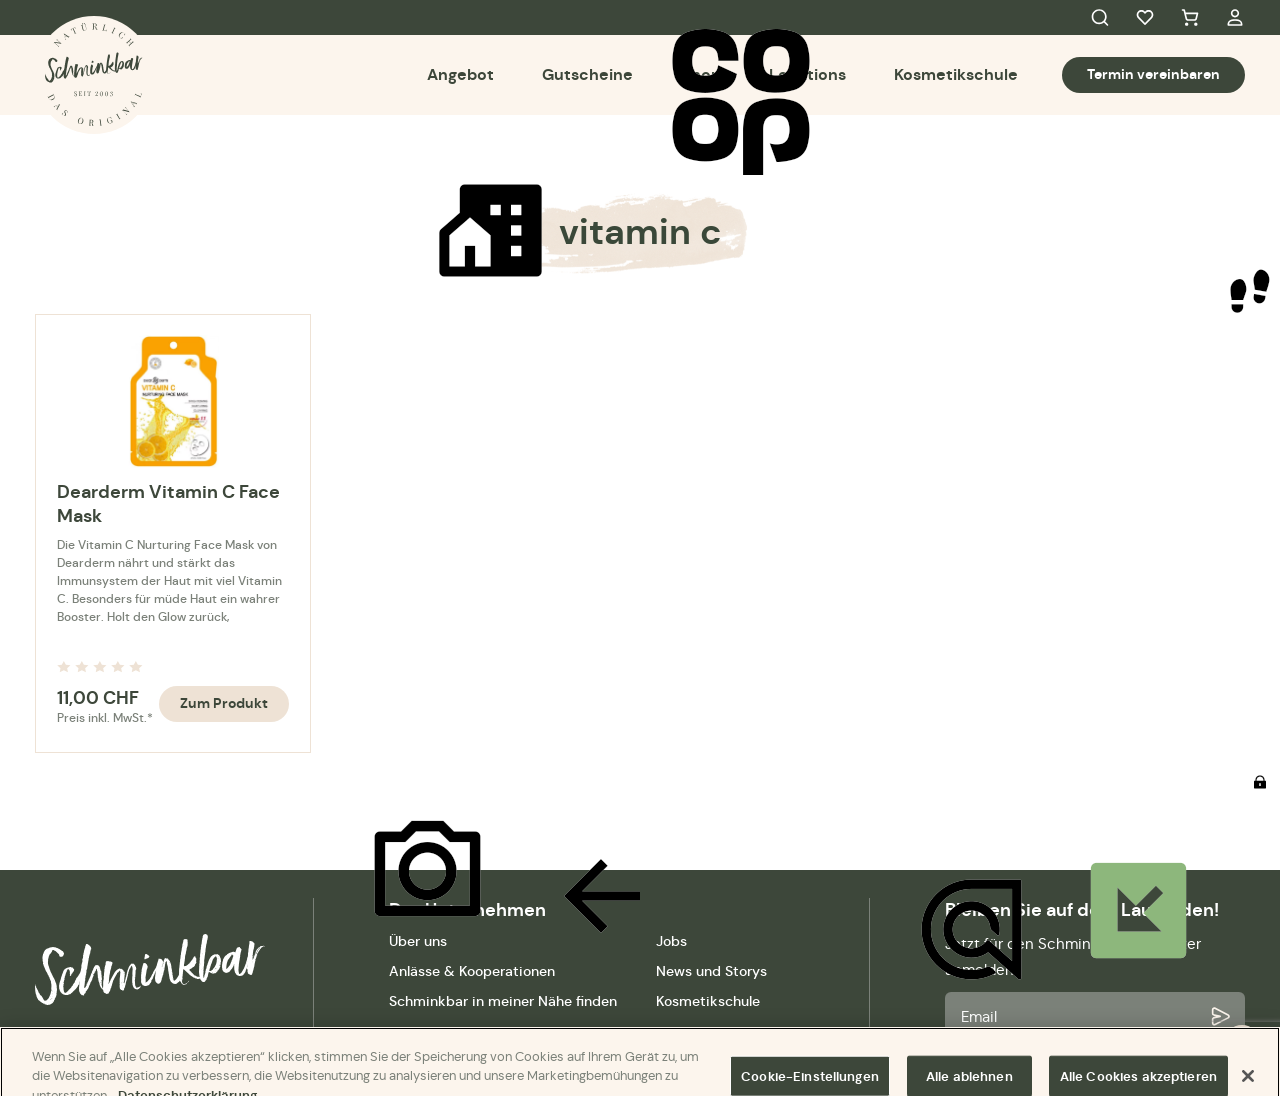 This screenshot has width=1280, height=1096. I want to click on take a photo, so click(427, 868).